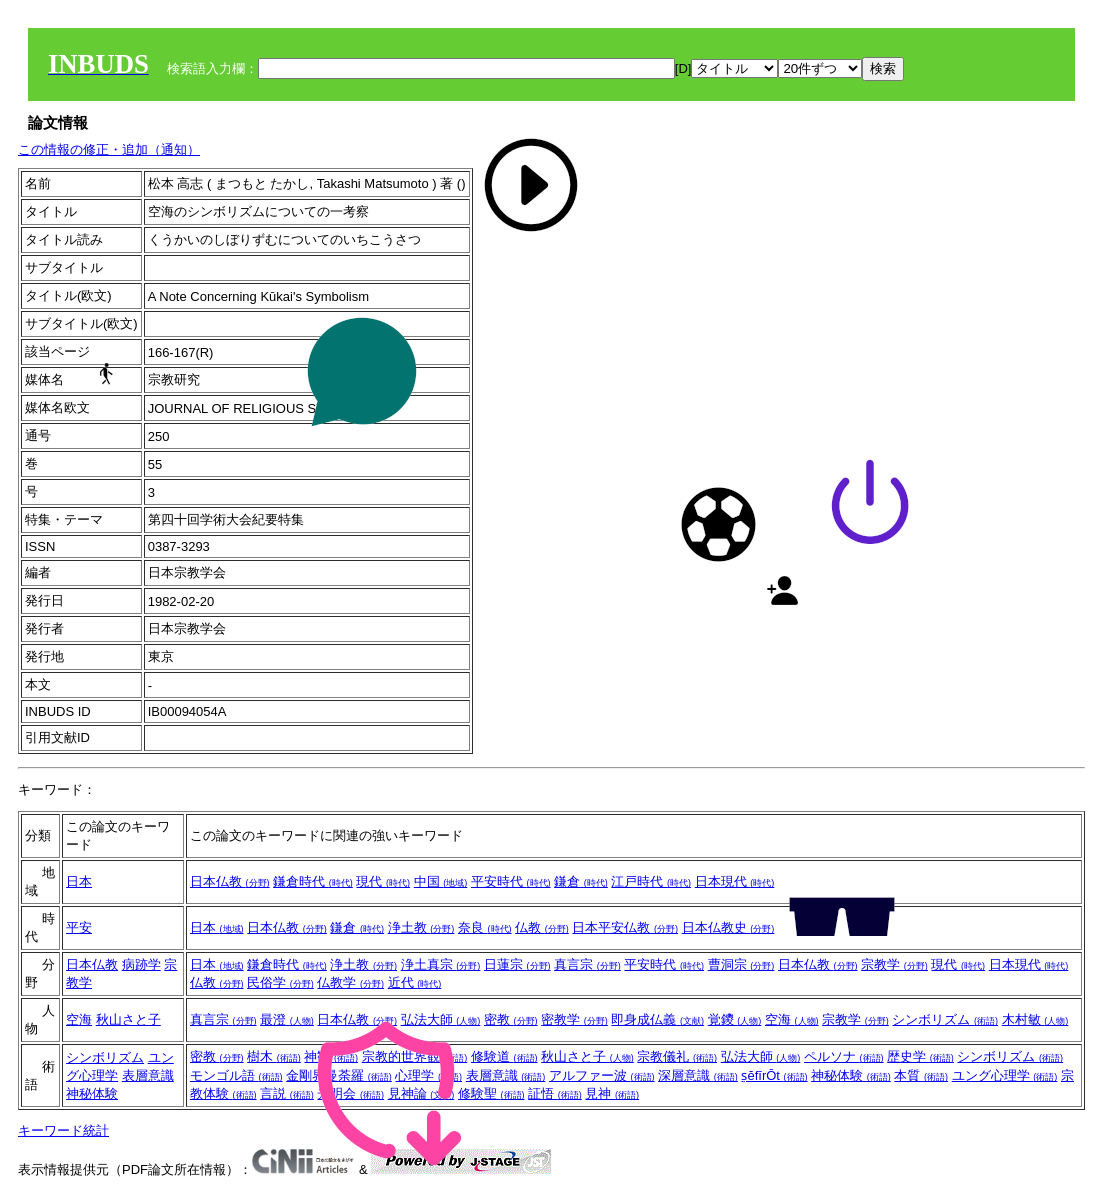 Image resolution: width=1103 pixels, height=1196 pixels. Describe the element at coordinates (362, 372) in the screenshot. I see `open chat or messaging` at that location.